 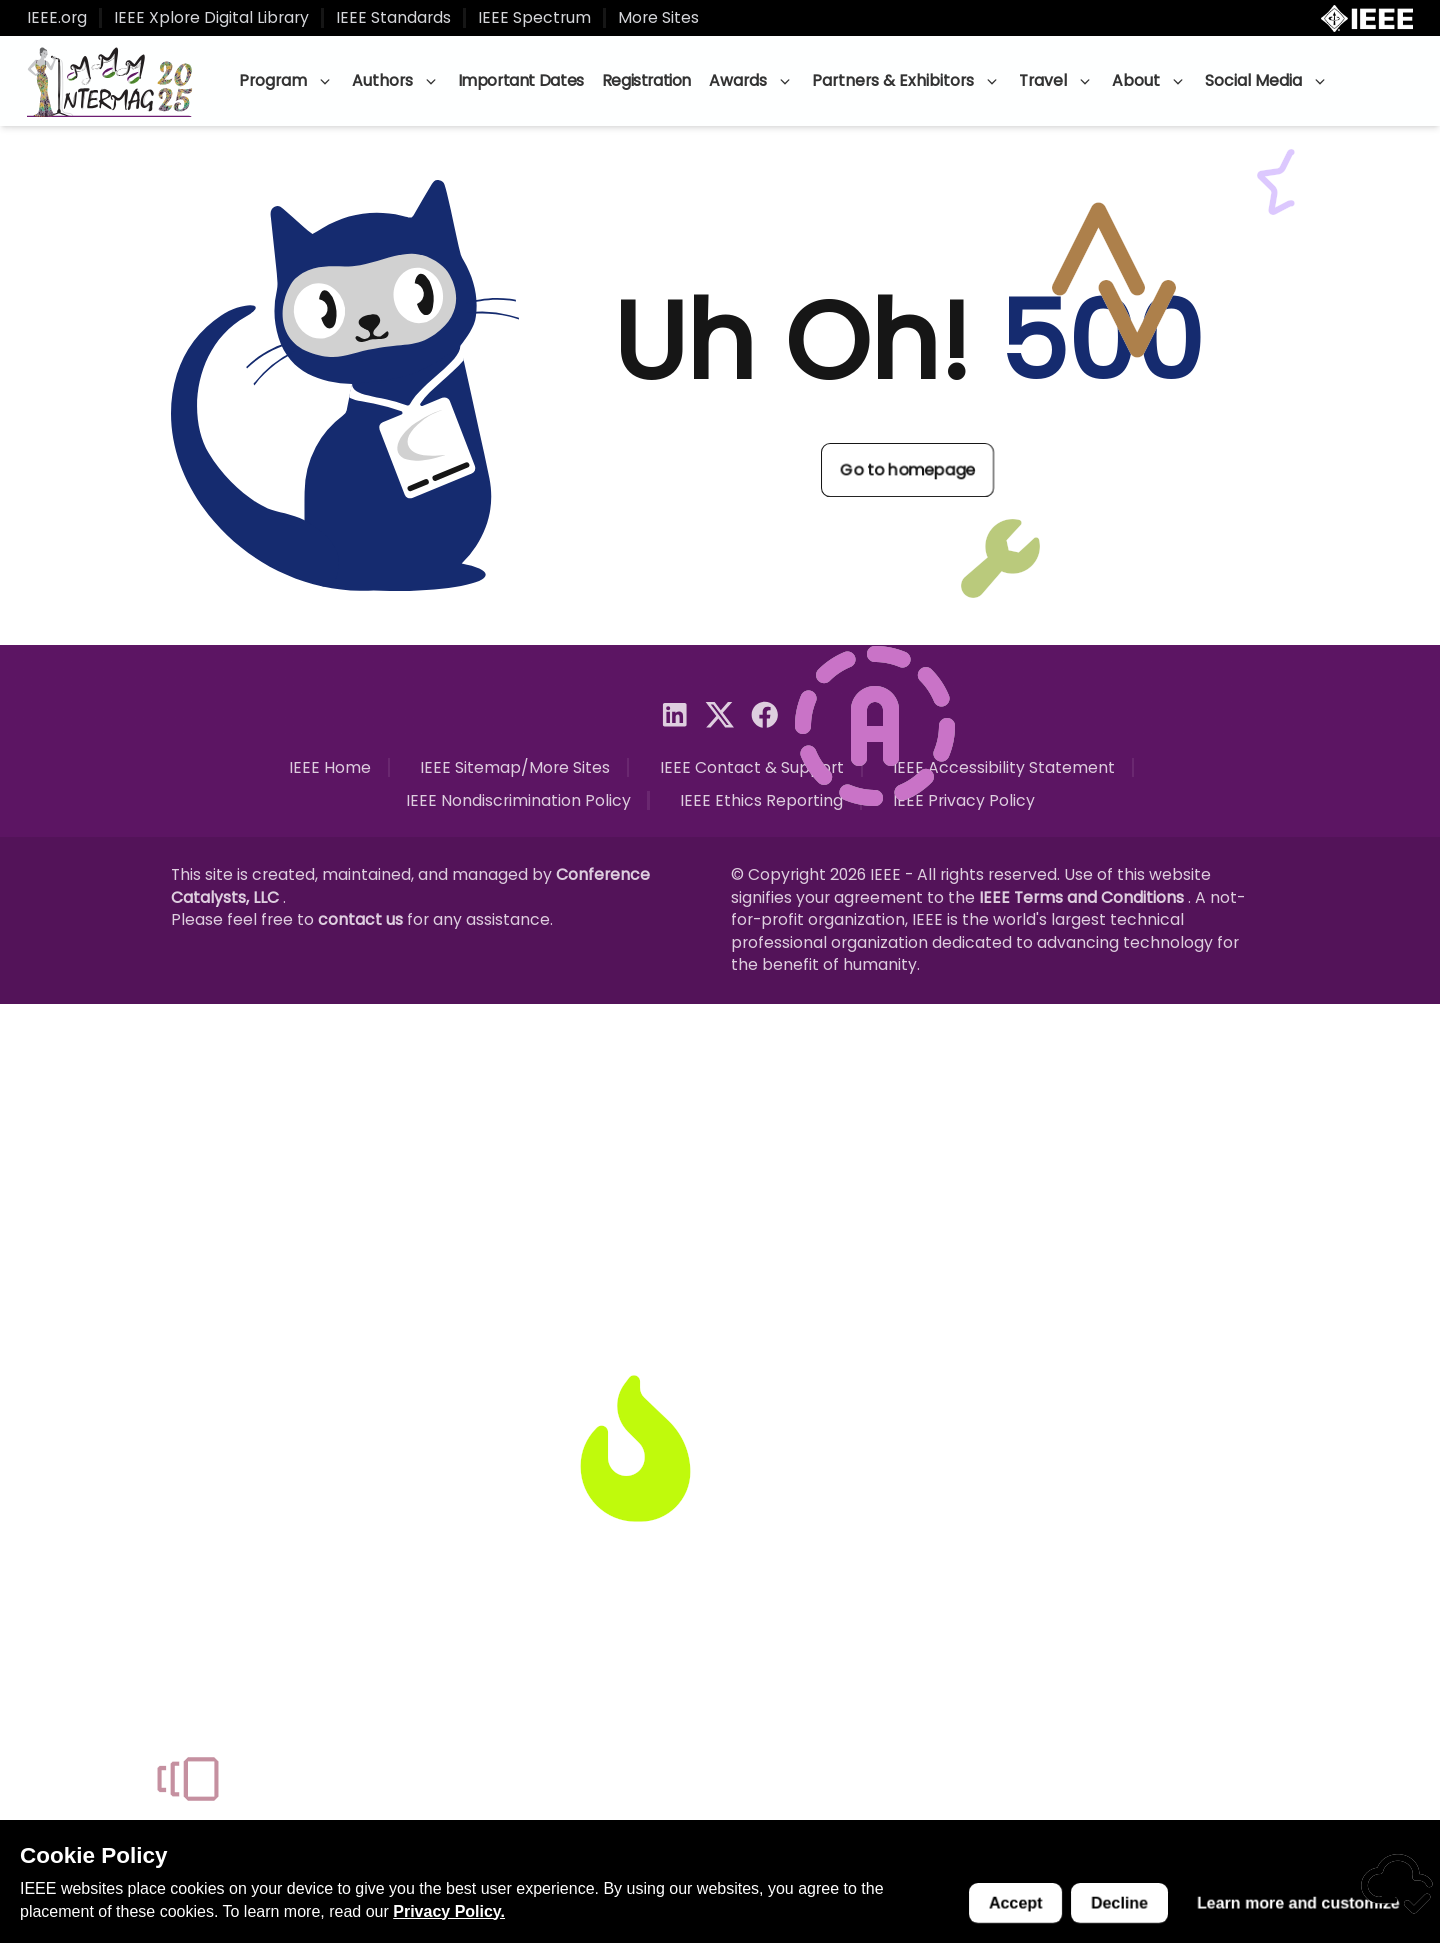 I want to click on indicates trending or popular content, so click(x=635, y=1448).